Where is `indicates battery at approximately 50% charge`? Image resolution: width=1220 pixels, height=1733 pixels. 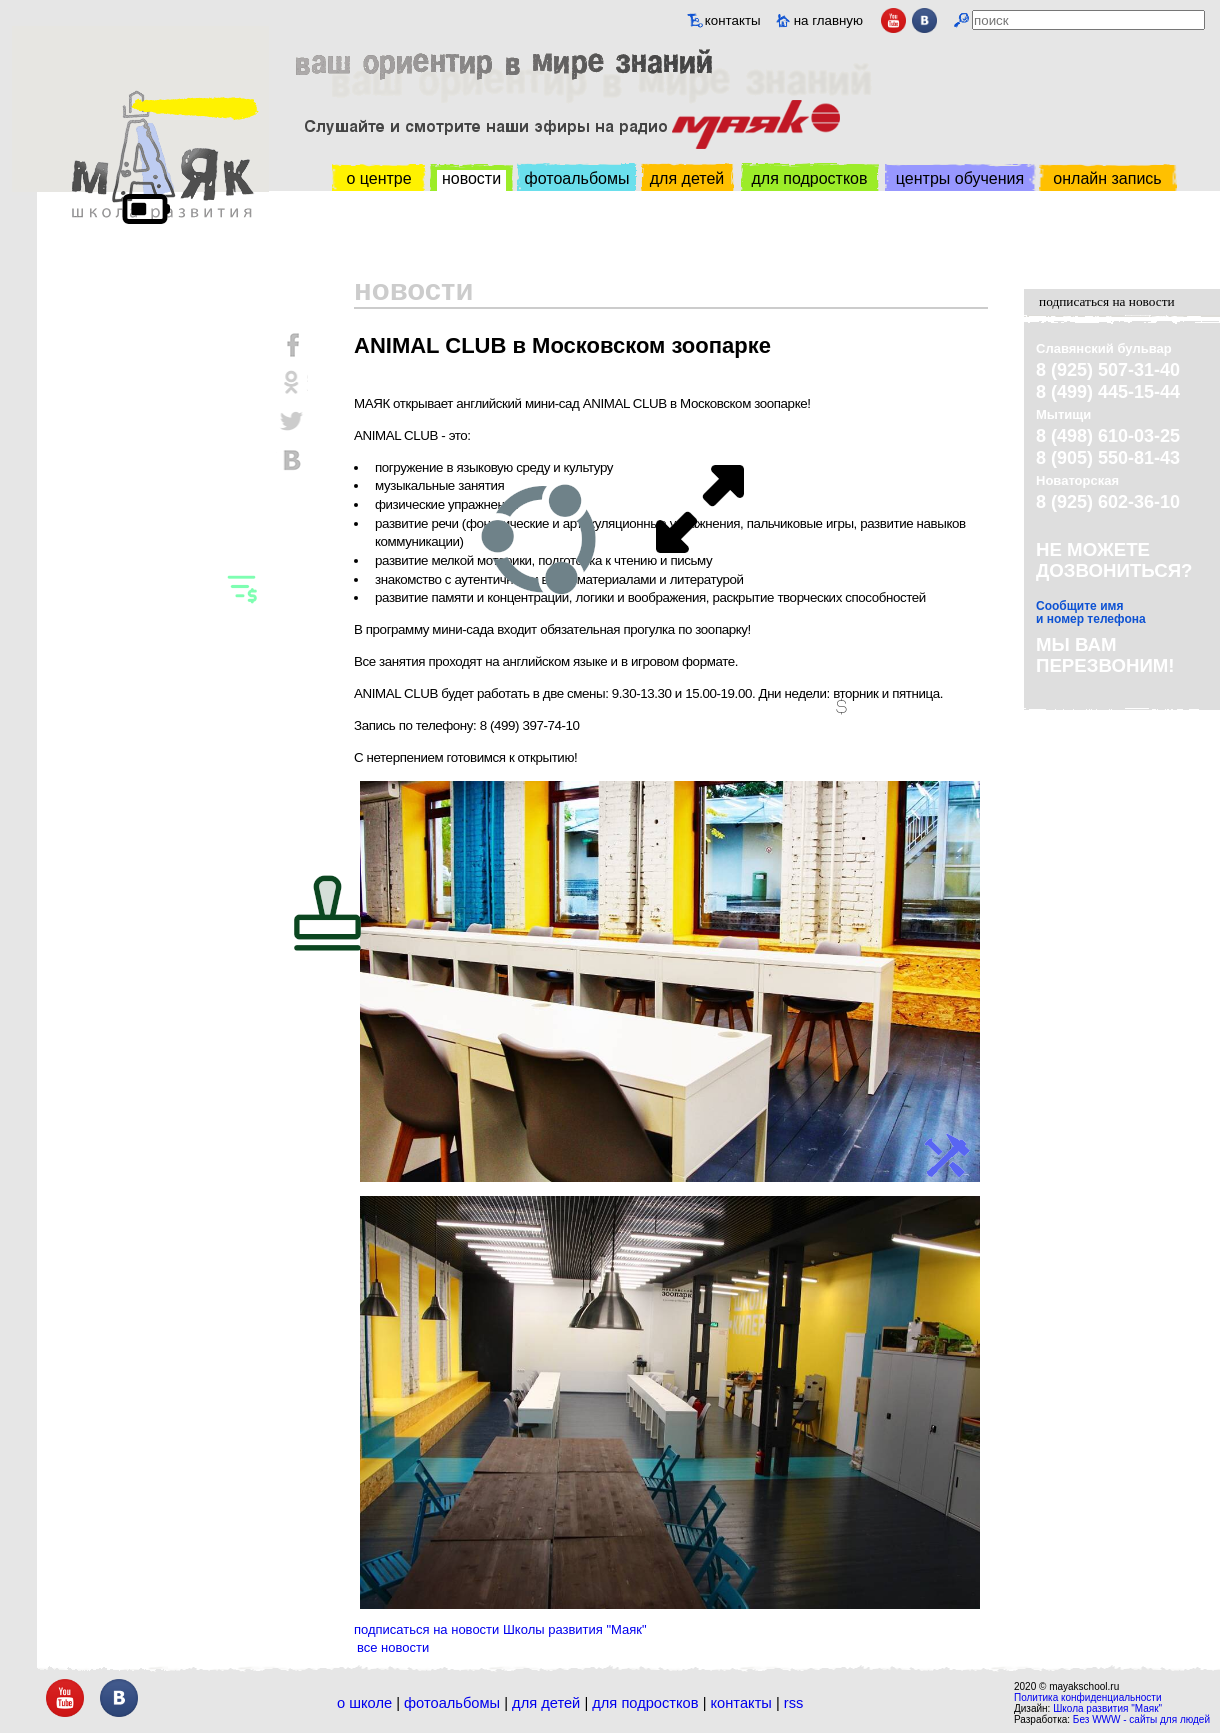
indicates battery at approximately 50% charge is located at coordinates (145, 209).